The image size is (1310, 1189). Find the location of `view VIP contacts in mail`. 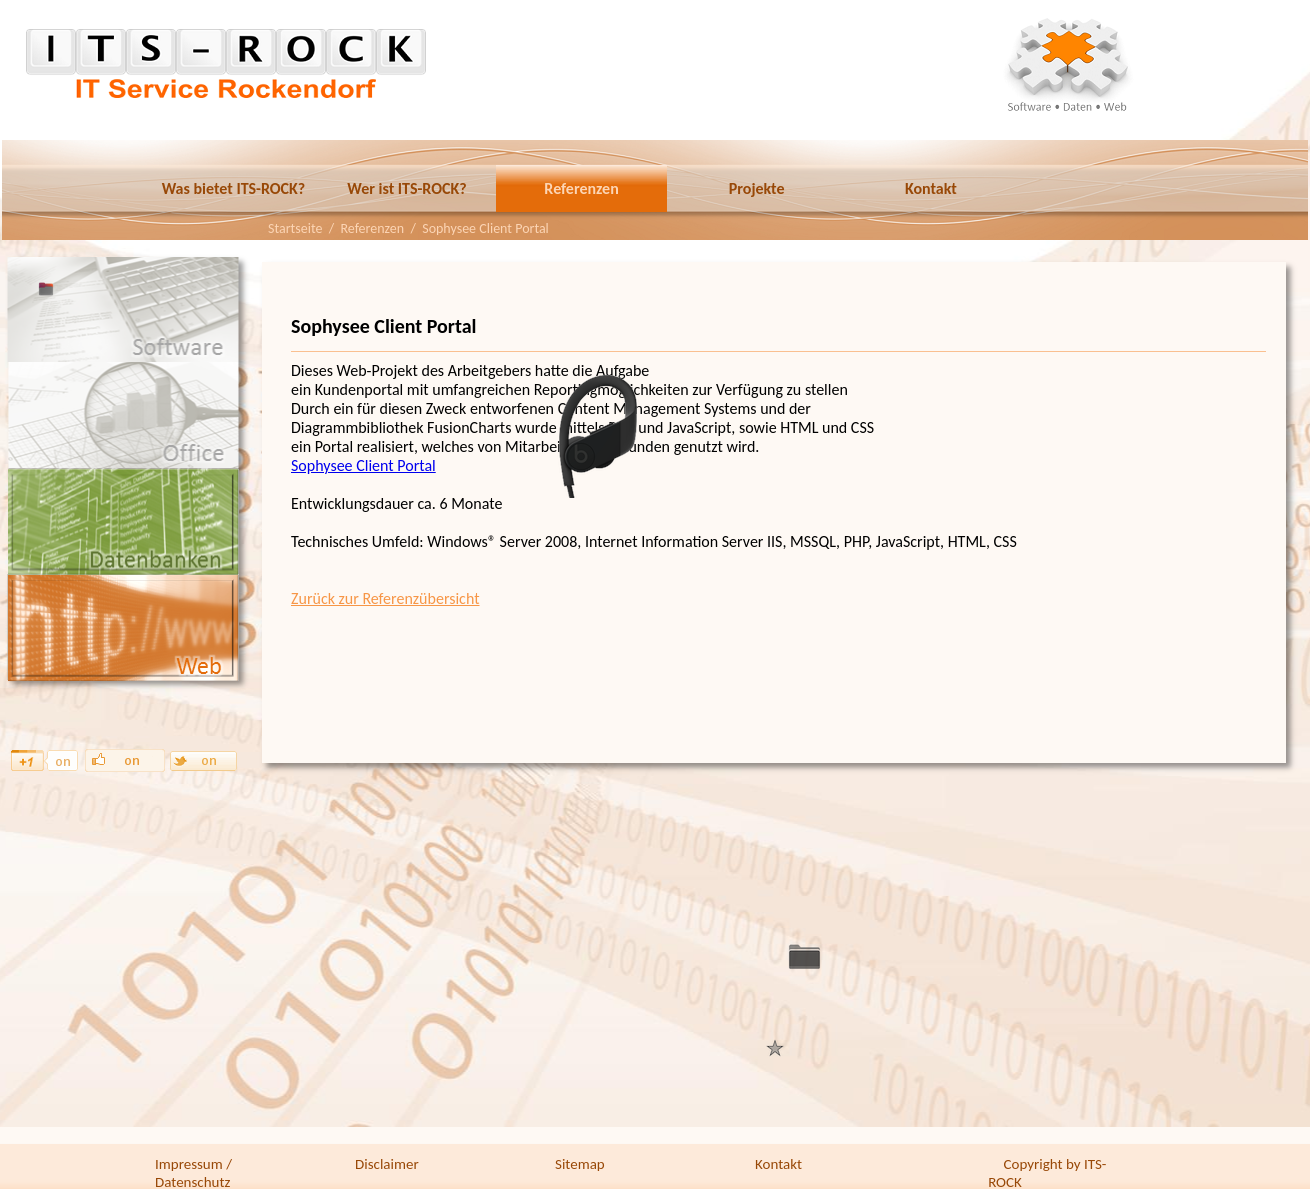

view VIP contacts in mail is located at coordinates (775, 1048).